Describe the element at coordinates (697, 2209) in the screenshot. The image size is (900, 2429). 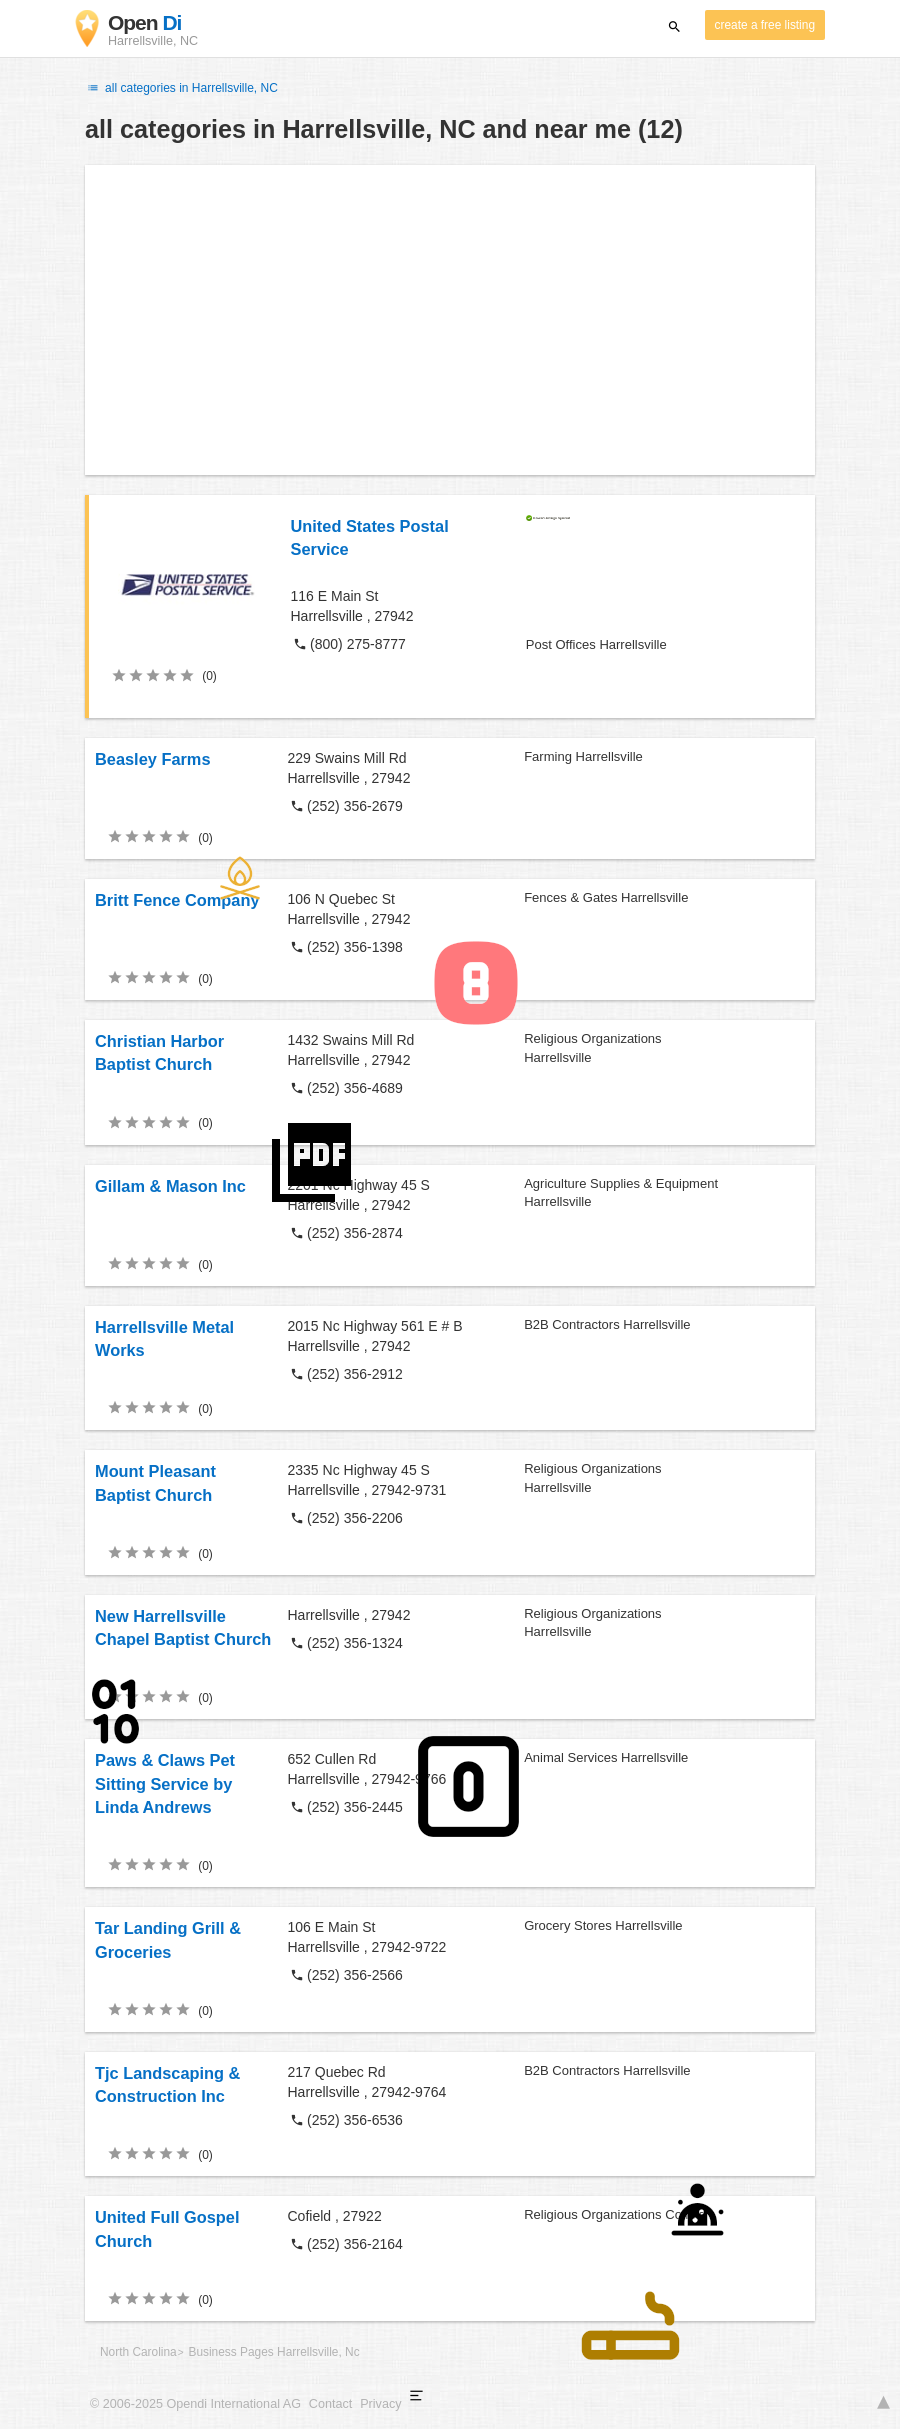
I see `view audience or attendee list` at that location.